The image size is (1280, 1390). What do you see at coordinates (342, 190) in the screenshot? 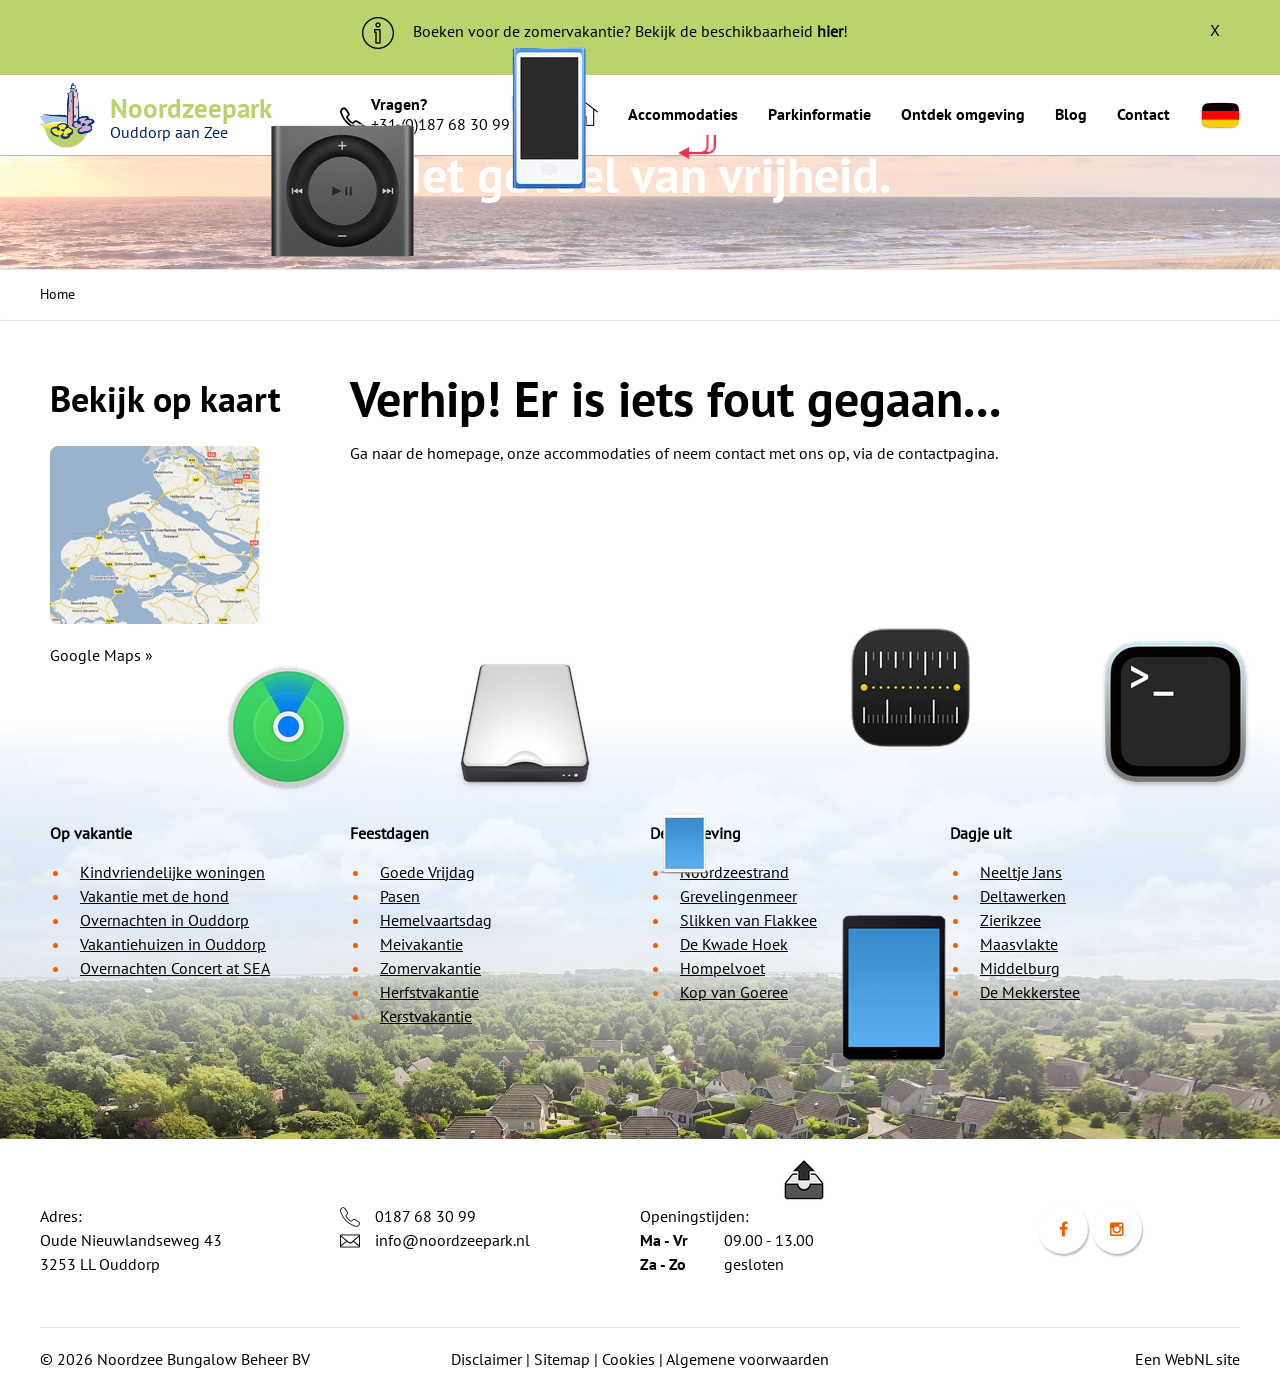
I see `iPod shuffle device in space gray` at bounding box center [342, 190].